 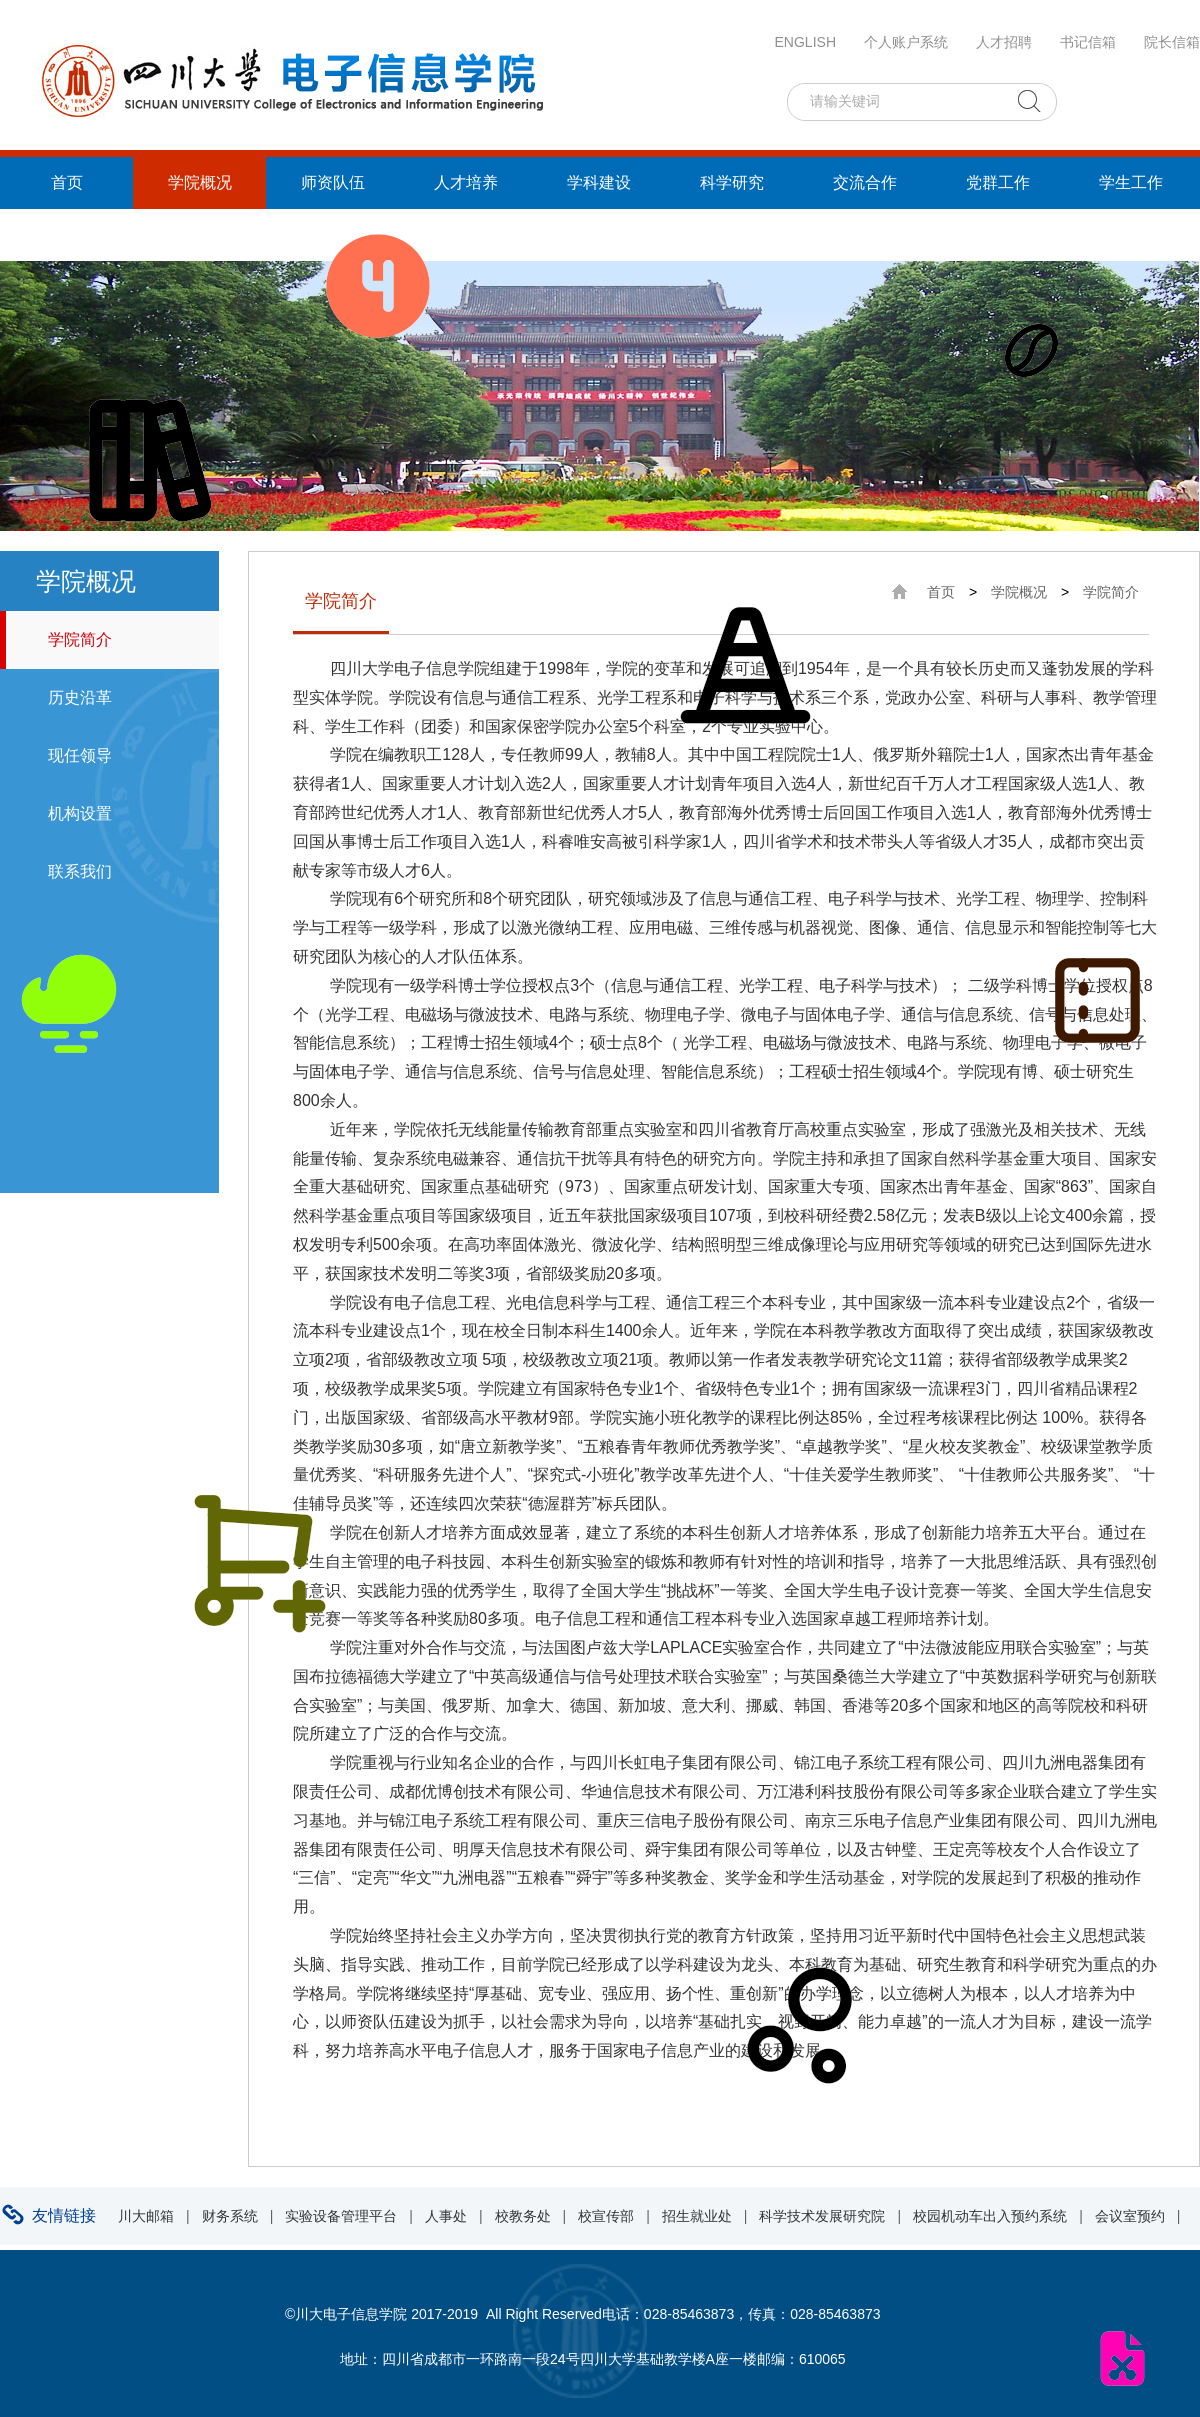 What do you see at coordinates (253, 1560) in the screenshot?
I see `add item to shopping cart` at bounding box center [253, 1560].